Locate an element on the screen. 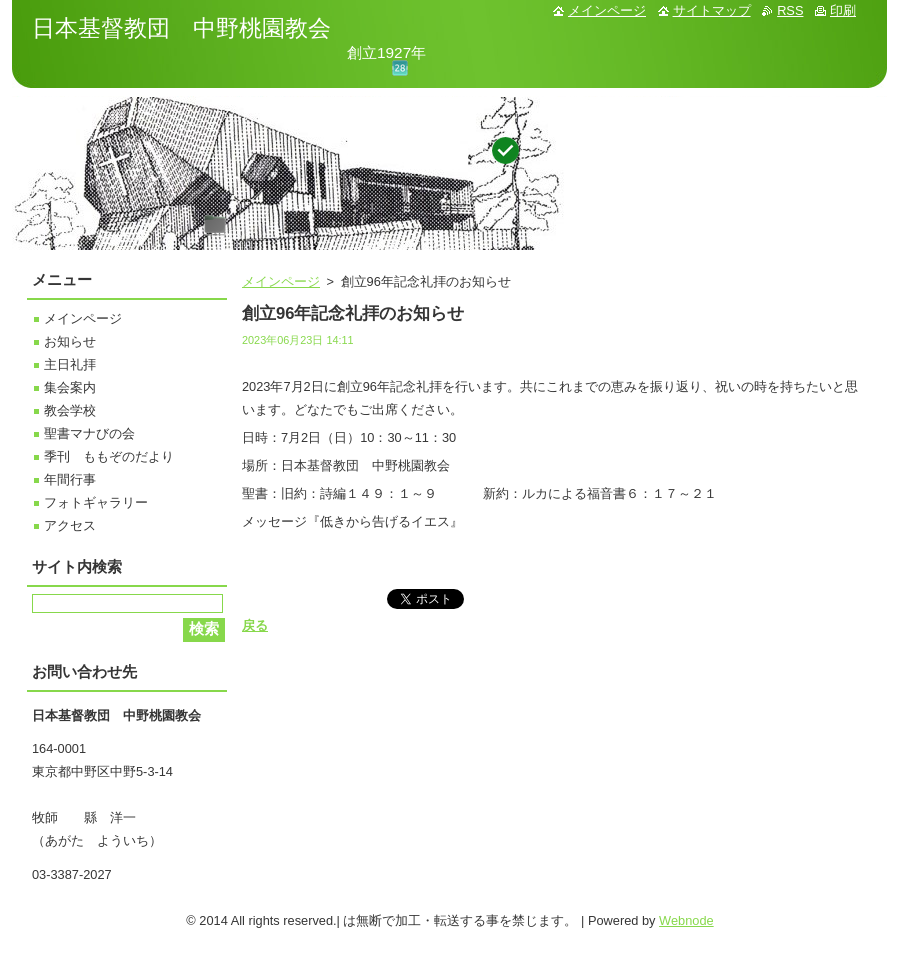  mark item as complete is located at coordinates (505, 150).